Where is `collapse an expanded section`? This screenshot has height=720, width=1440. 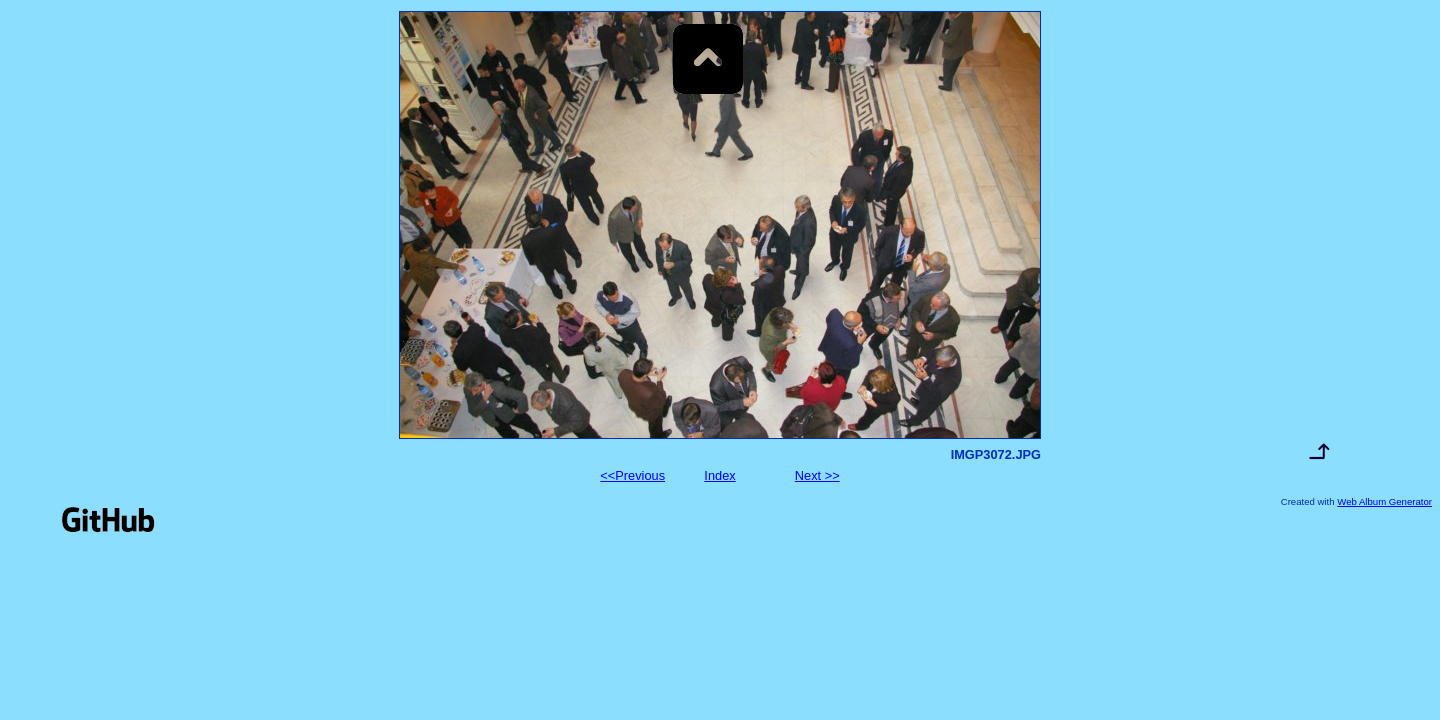 collapse an expanded section is located at coordinates (708, 59).